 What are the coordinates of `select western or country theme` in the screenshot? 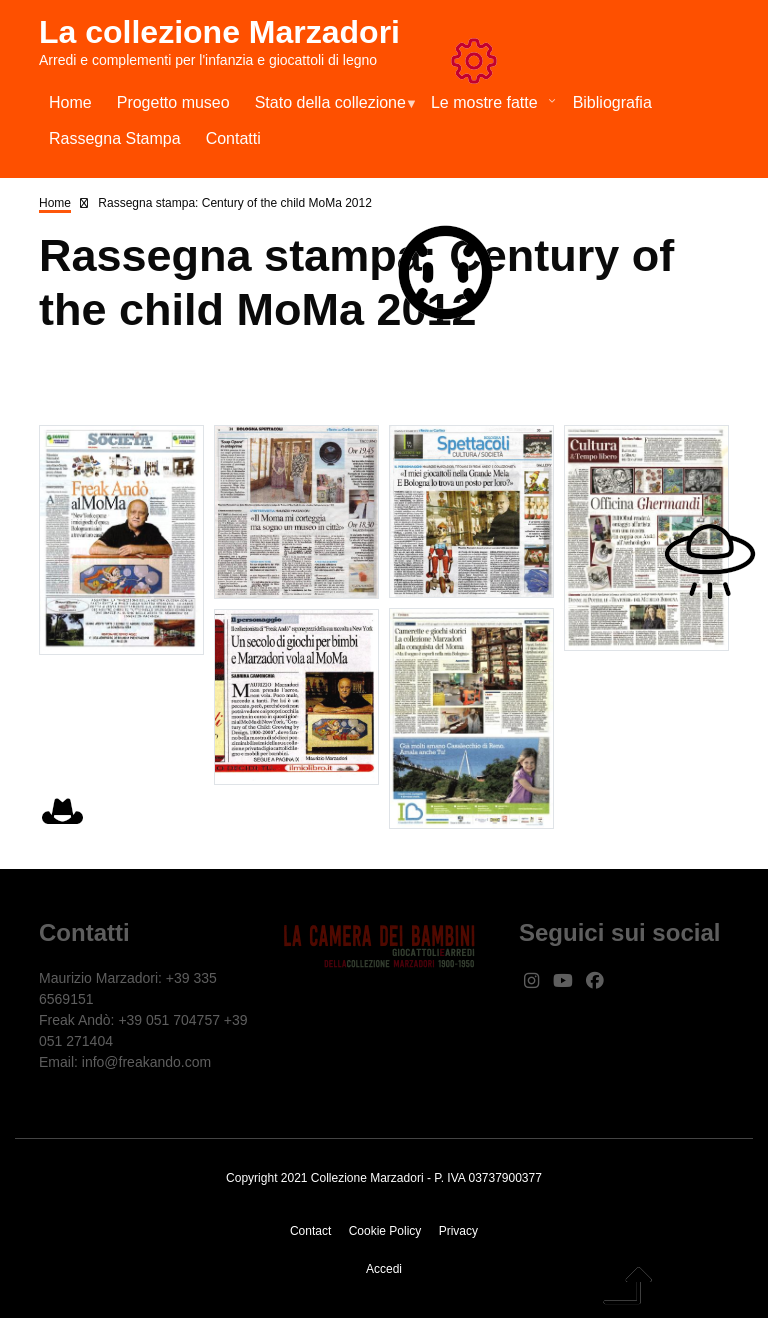 It's located at (62, 812).